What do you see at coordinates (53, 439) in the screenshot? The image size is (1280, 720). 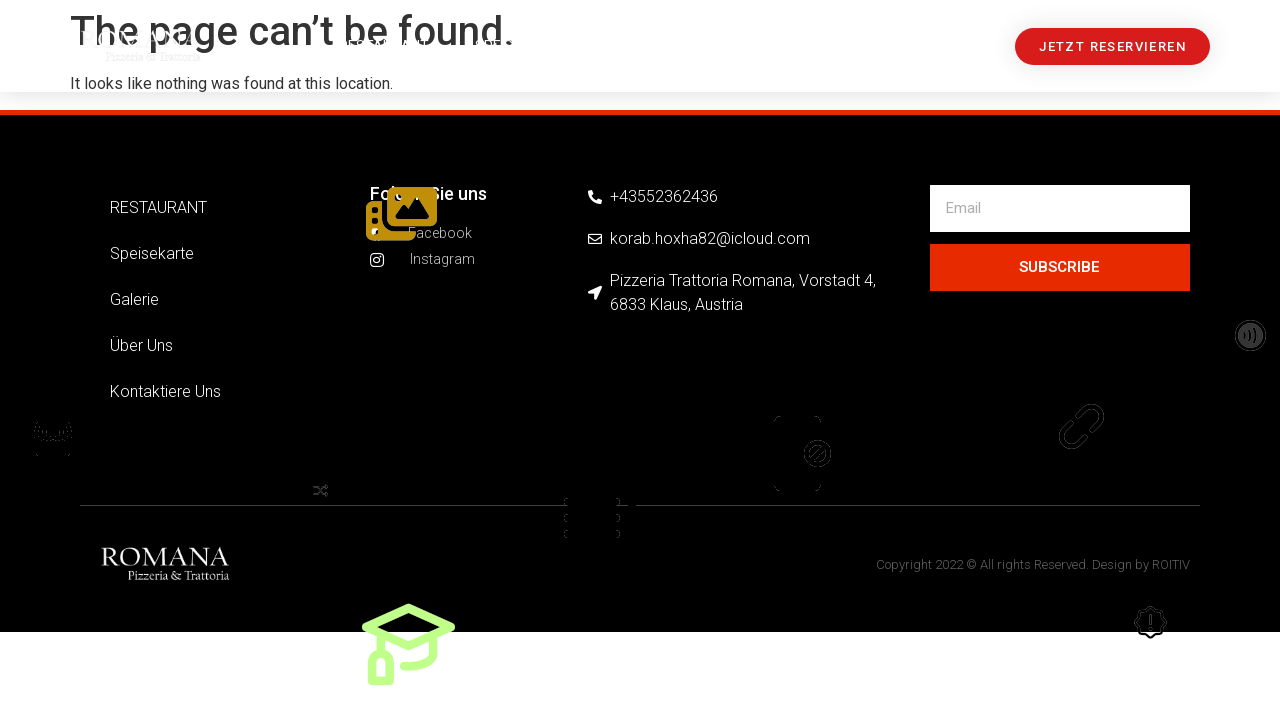 I see `browse the online store or marketplace` at bounding box center [53, 439].